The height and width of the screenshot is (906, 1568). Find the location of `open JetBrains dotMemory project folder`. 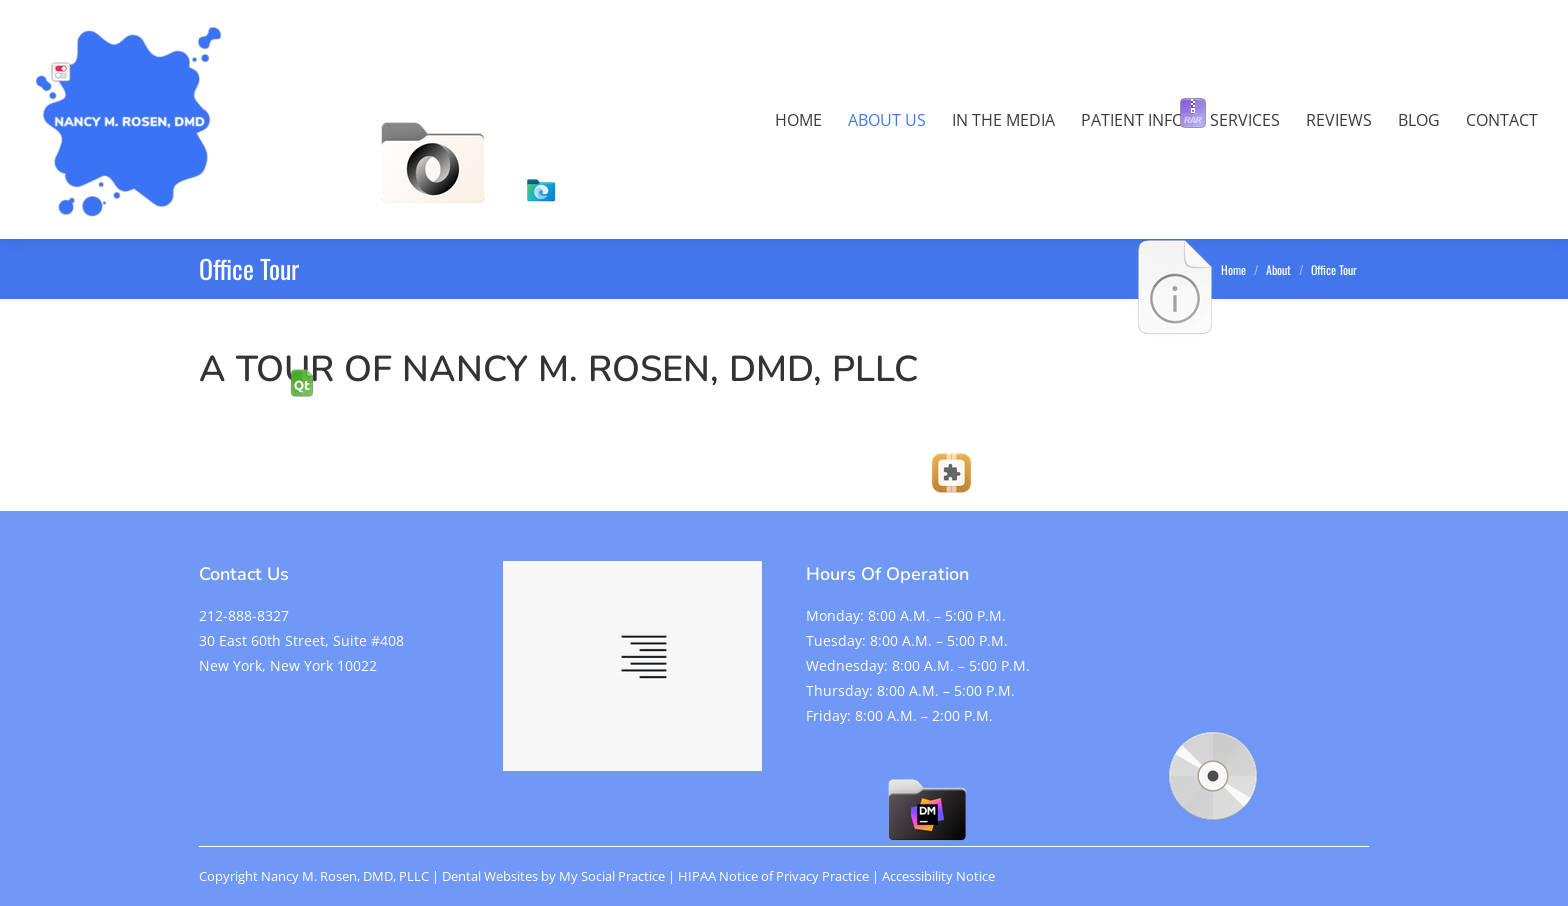

open JetBrains dotMemory project folder is located at coordinates (927, 812).